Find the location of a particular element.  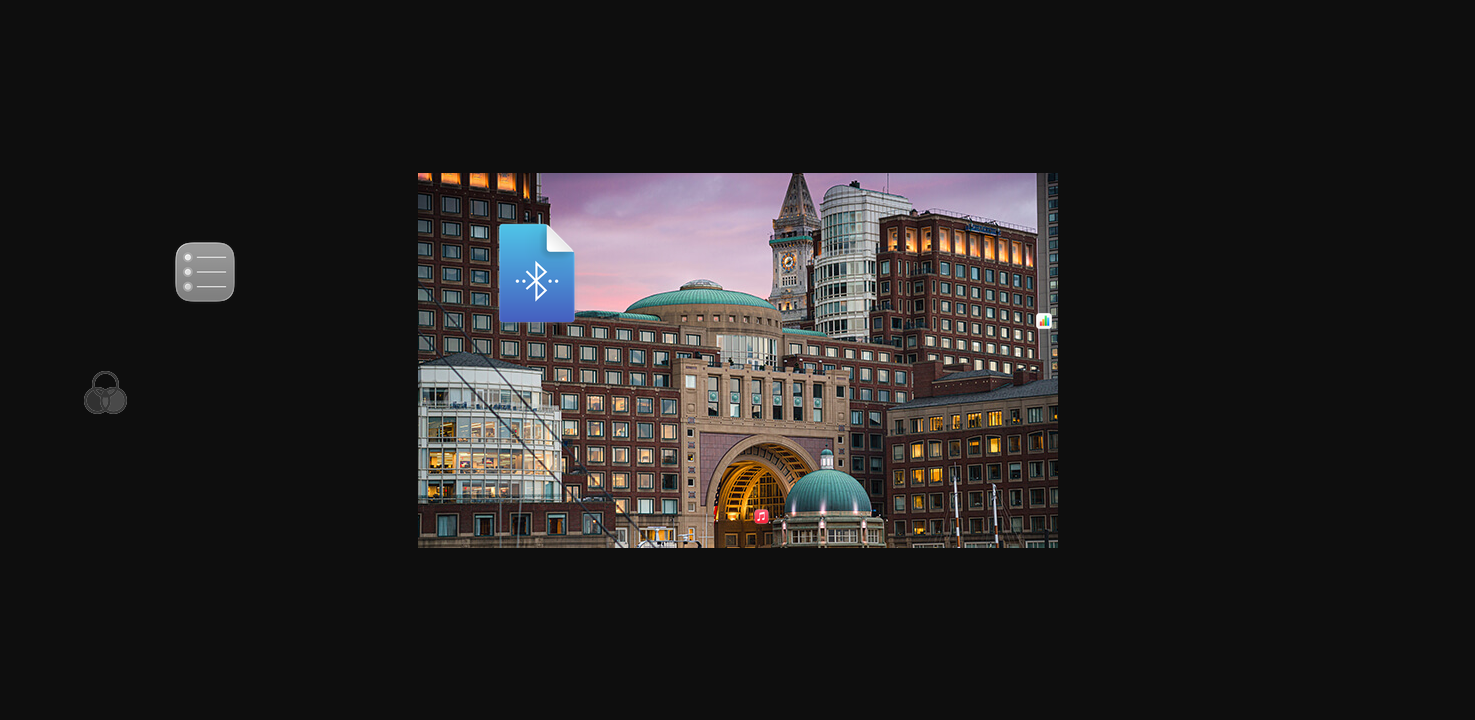

open calligra sheets spreadsheet application is located at coordinates (1044, 321).